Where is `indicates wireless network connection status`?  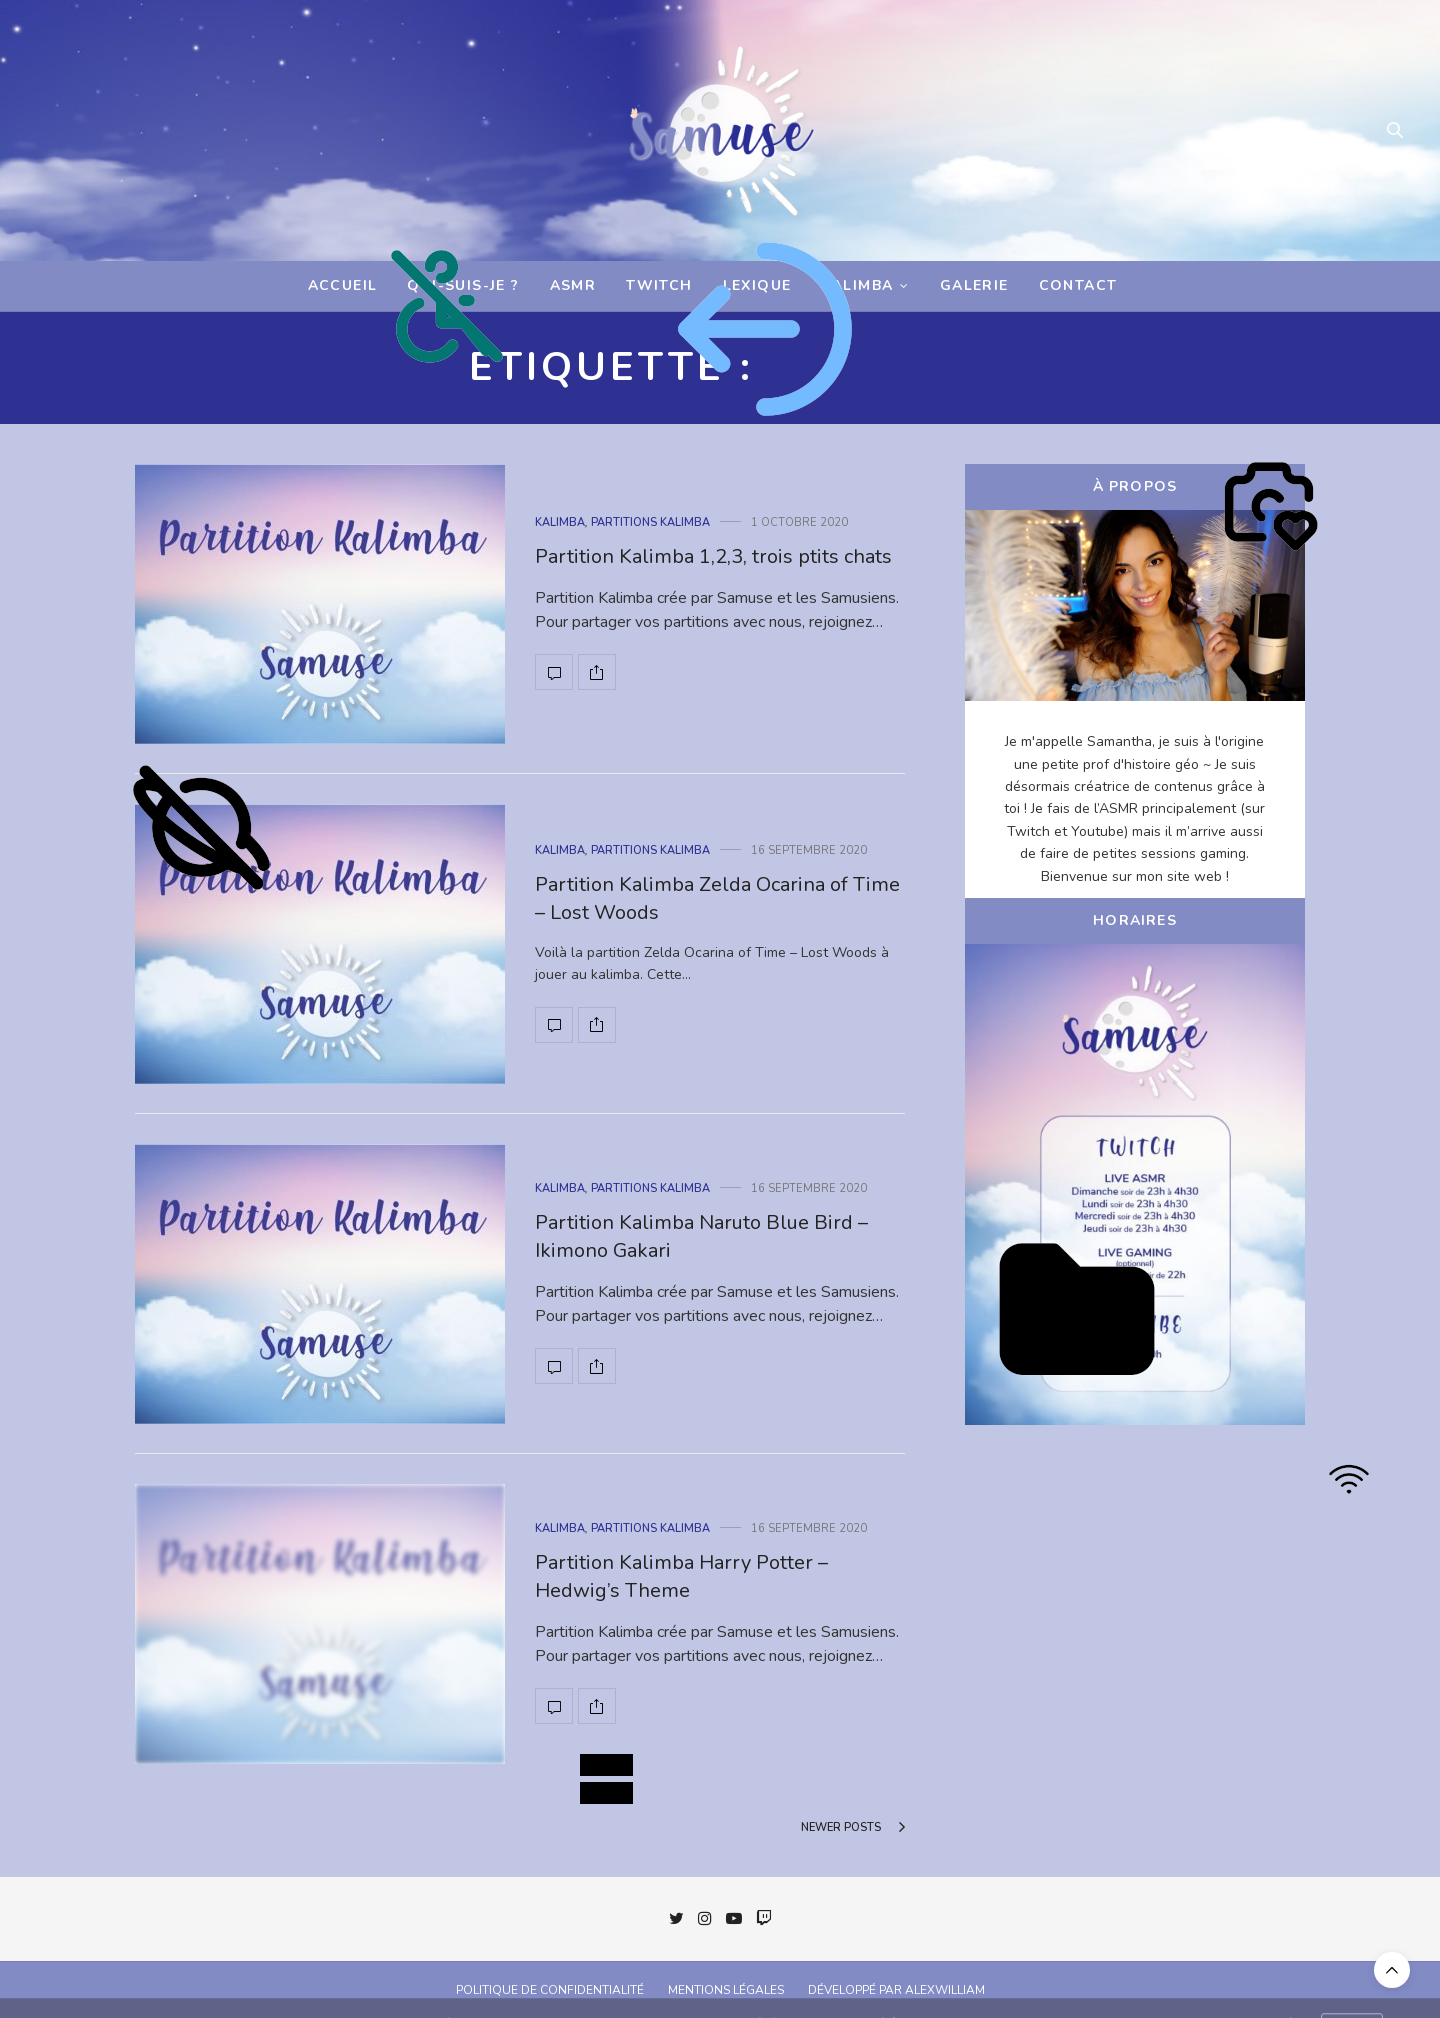 indicates wireless network connection status is located at coordinates (1349, 1480).